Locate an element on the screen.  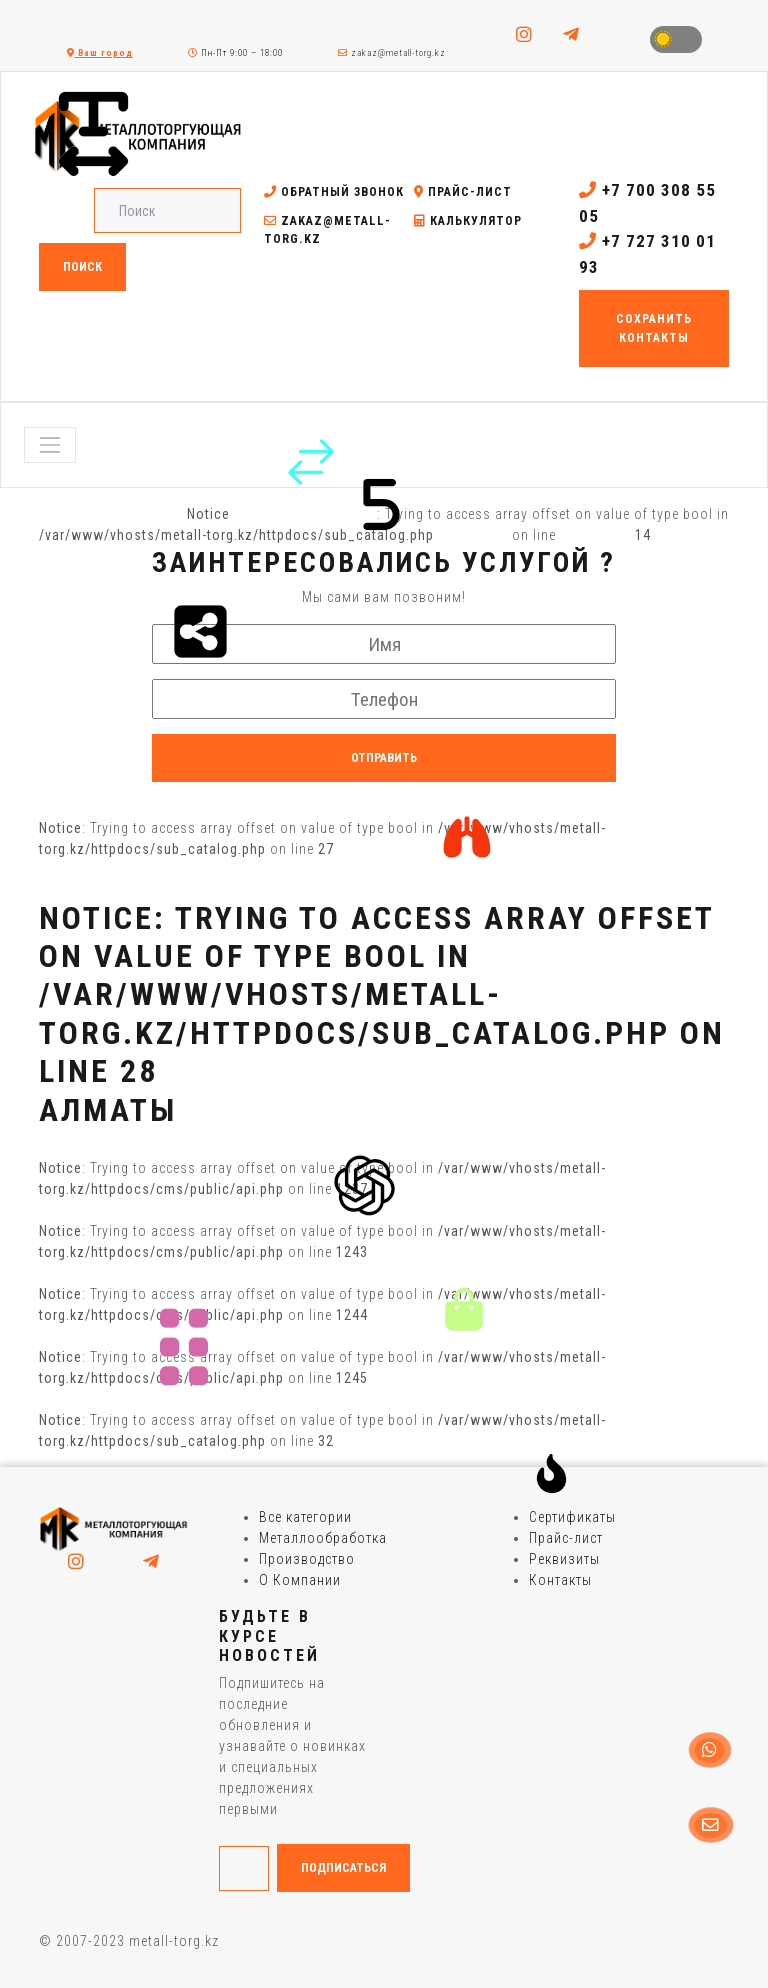
view your shopping bag is located at coordinates (464, 1312).